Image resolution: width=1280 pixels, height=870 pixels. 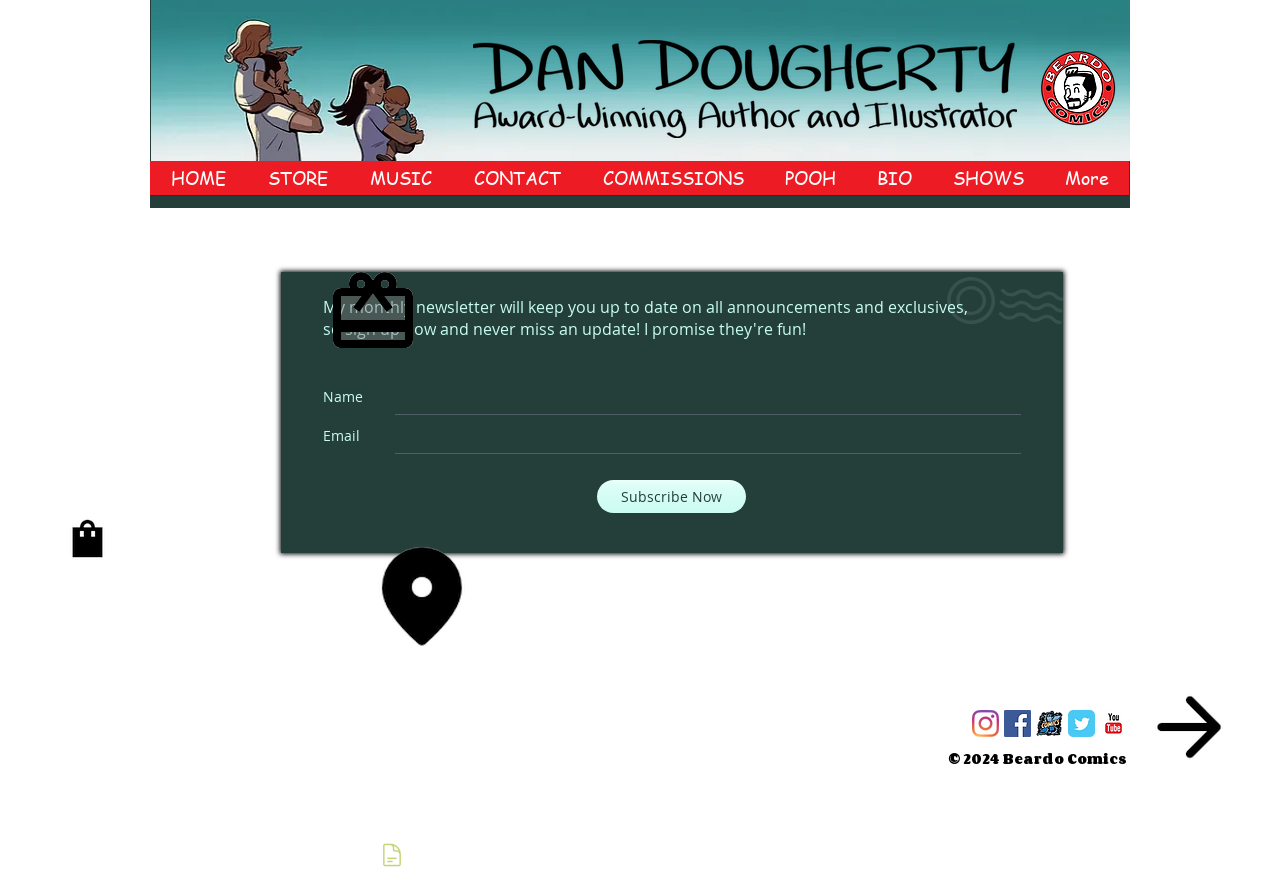 What do you see at coordinates (87, 538) in the screenshot?
I see `view your shopping cart` at bounding box center [87, 538].